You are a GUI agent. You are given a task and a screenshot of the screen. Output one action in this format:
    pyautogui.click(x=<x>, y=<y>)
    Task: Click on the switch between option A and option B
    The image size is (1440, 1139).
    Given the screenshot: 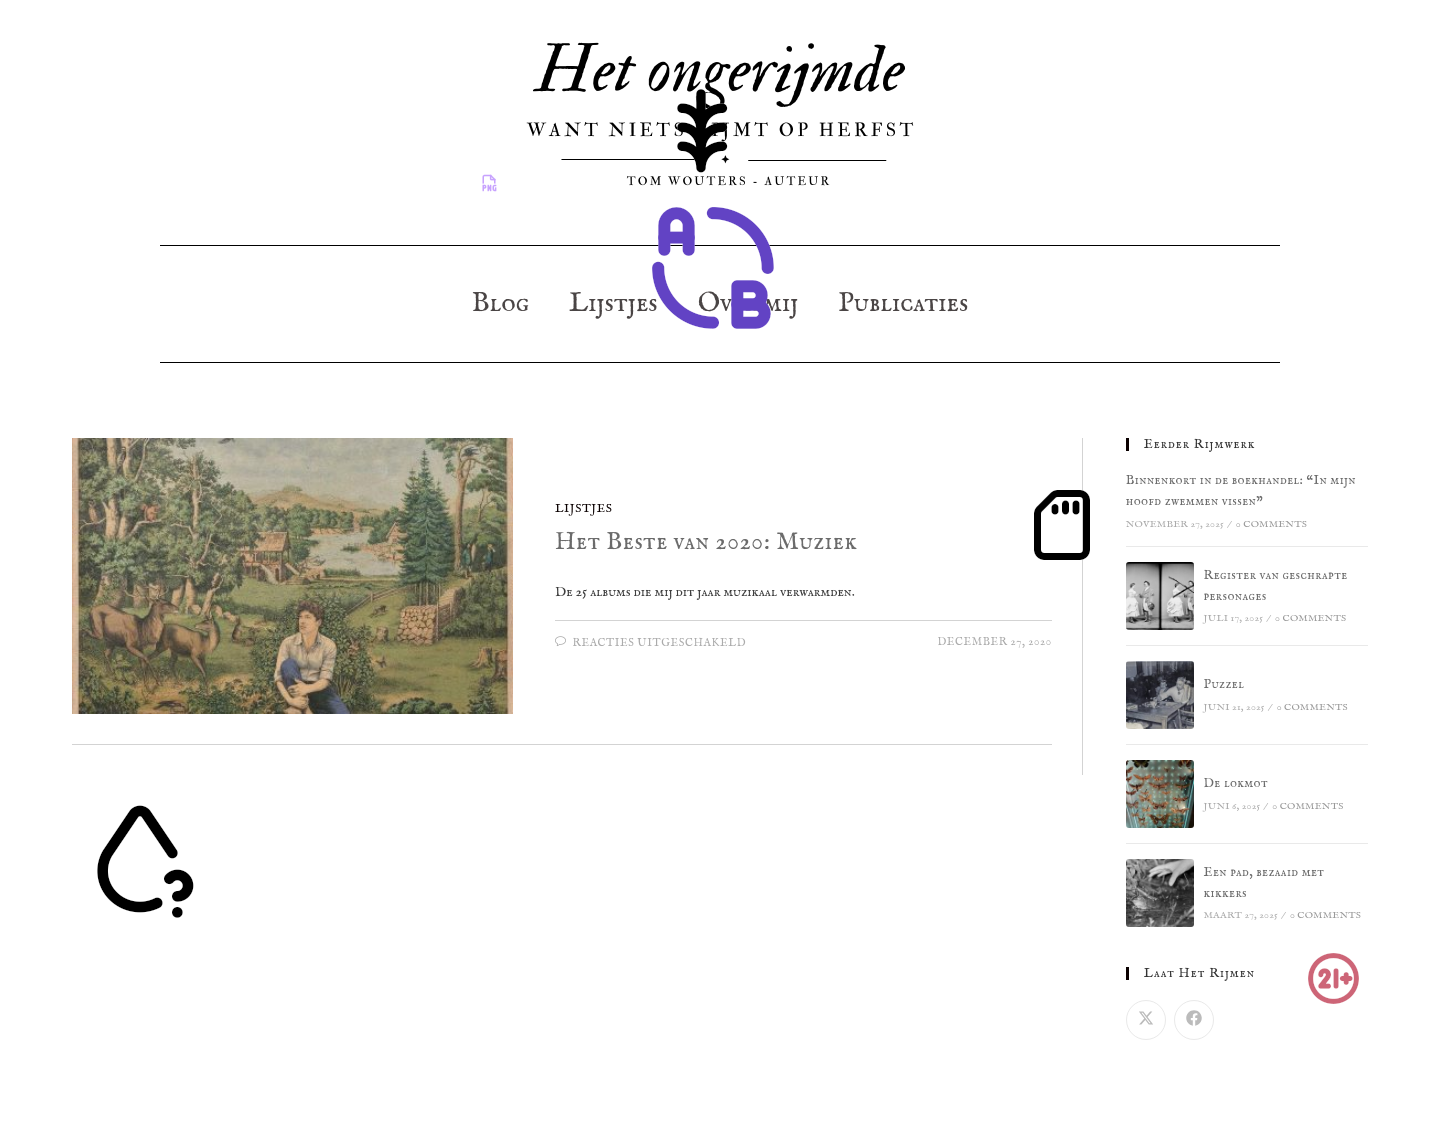 What is the action you would take?
    pyautogui.click(x=713, y=268)
    